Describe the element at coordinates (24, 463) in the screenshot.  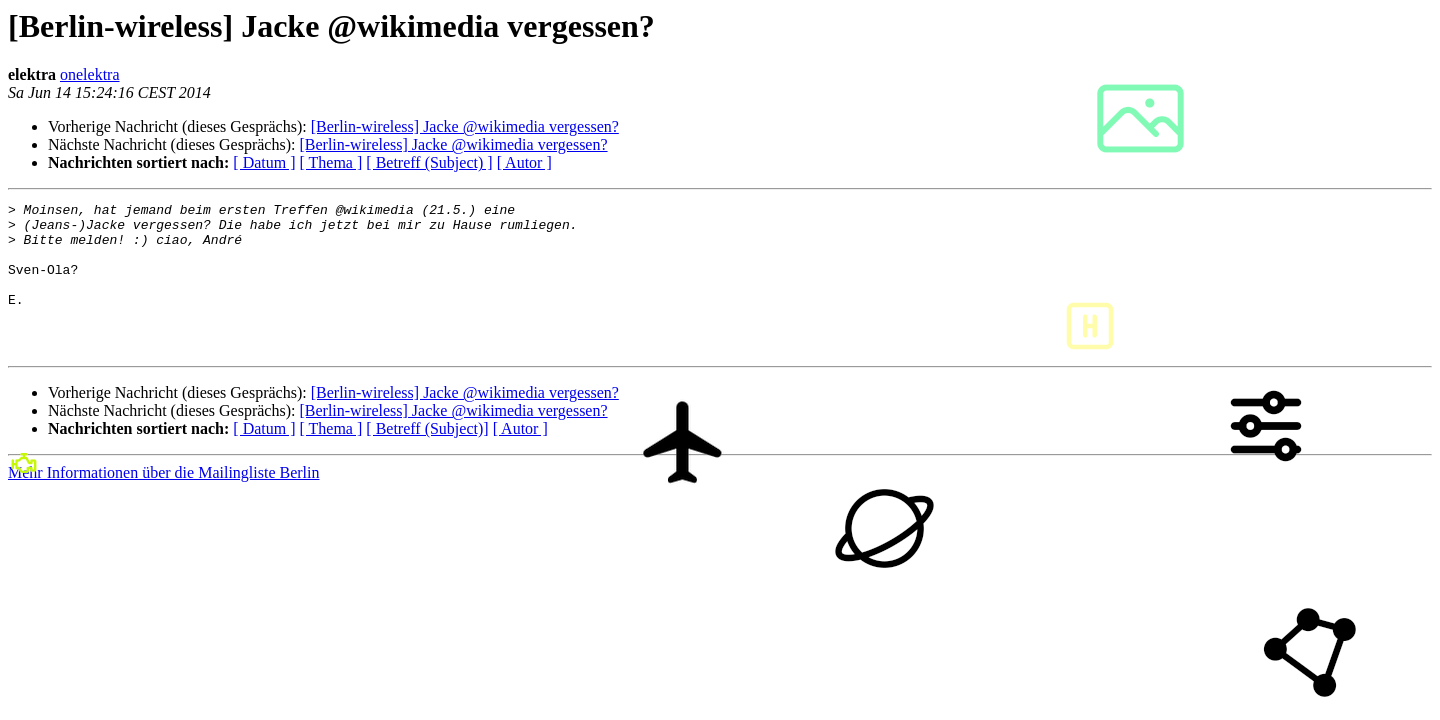
I see `view engine or vehicle diagnostics` at that location.